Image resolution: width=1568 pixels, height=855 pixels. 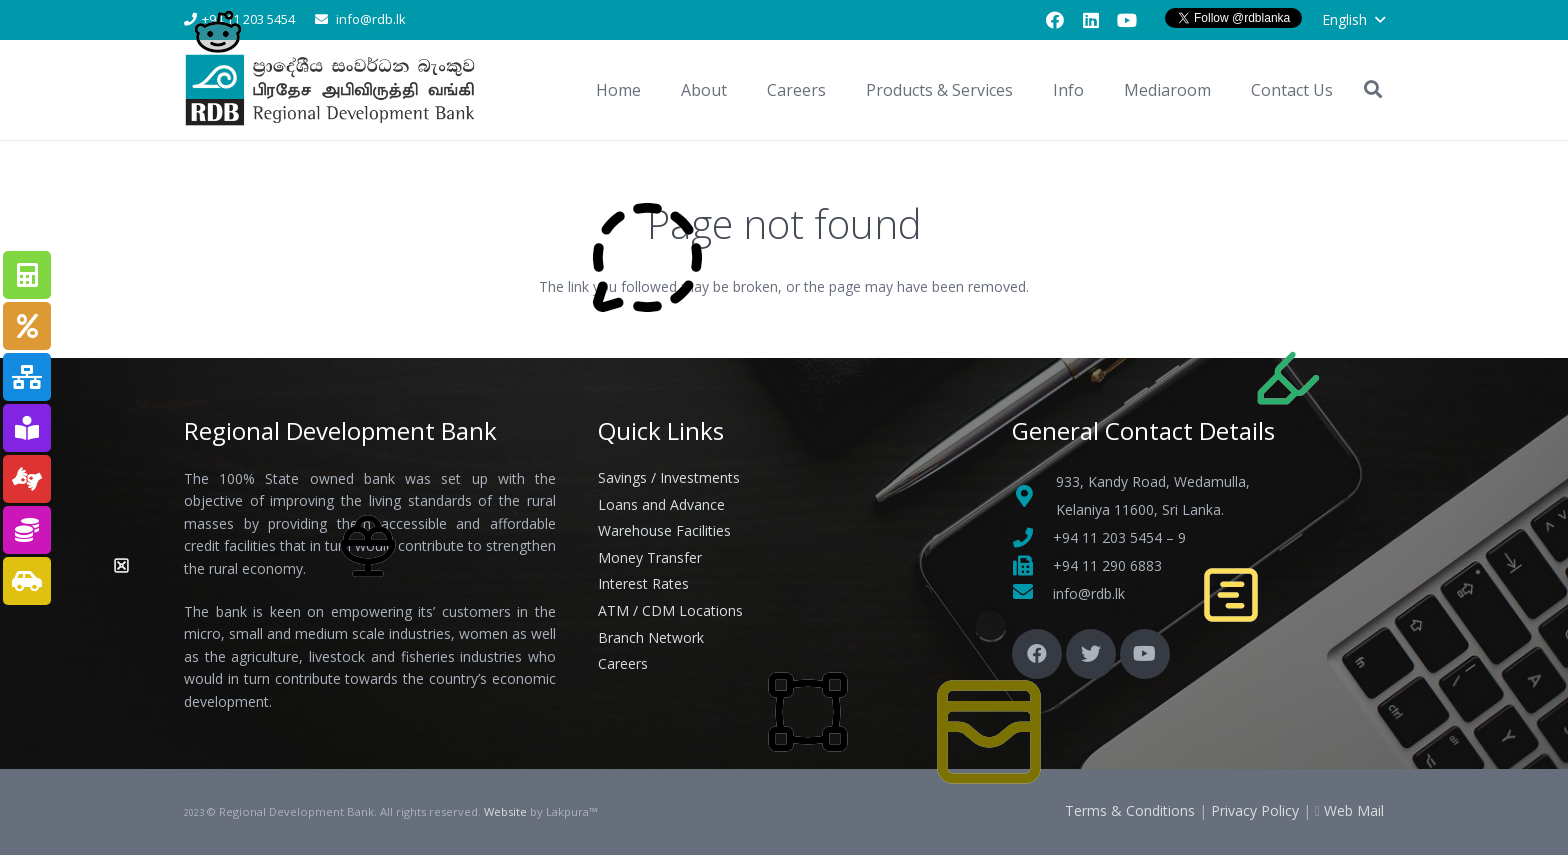 What do you see at coordinates (121, 565) in the screenshot?
I see `access secure storage or vault` at bounding box center [121, 565].